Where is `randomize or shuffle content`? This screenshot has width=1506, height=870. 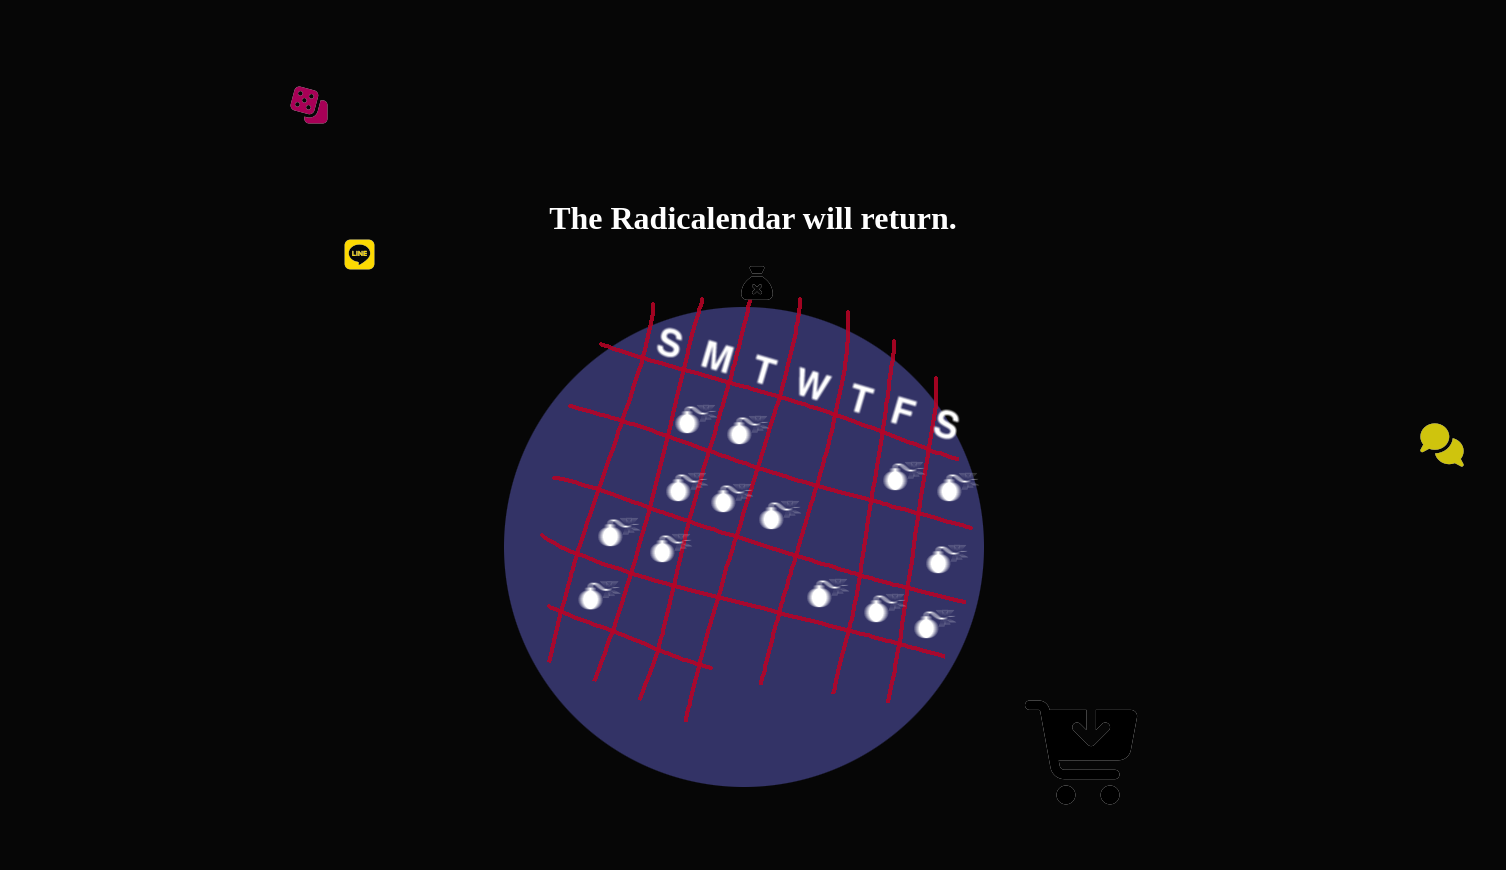
randomize or shuffle content is located at coordinates (309, 105).